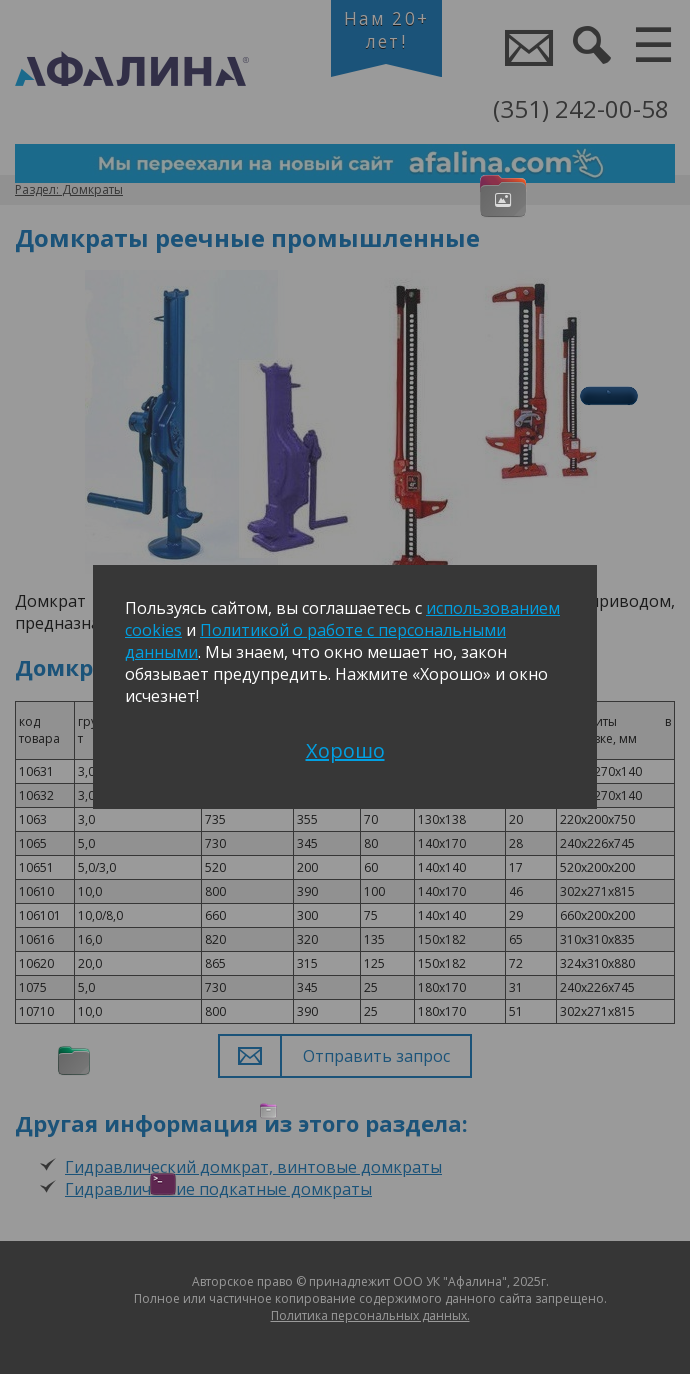 The width and height of the screenshot is (690, 1374). Describe the element at coordinates (609, 396) in the screenshot. I see `connect to bluetooth speaker` at that location.